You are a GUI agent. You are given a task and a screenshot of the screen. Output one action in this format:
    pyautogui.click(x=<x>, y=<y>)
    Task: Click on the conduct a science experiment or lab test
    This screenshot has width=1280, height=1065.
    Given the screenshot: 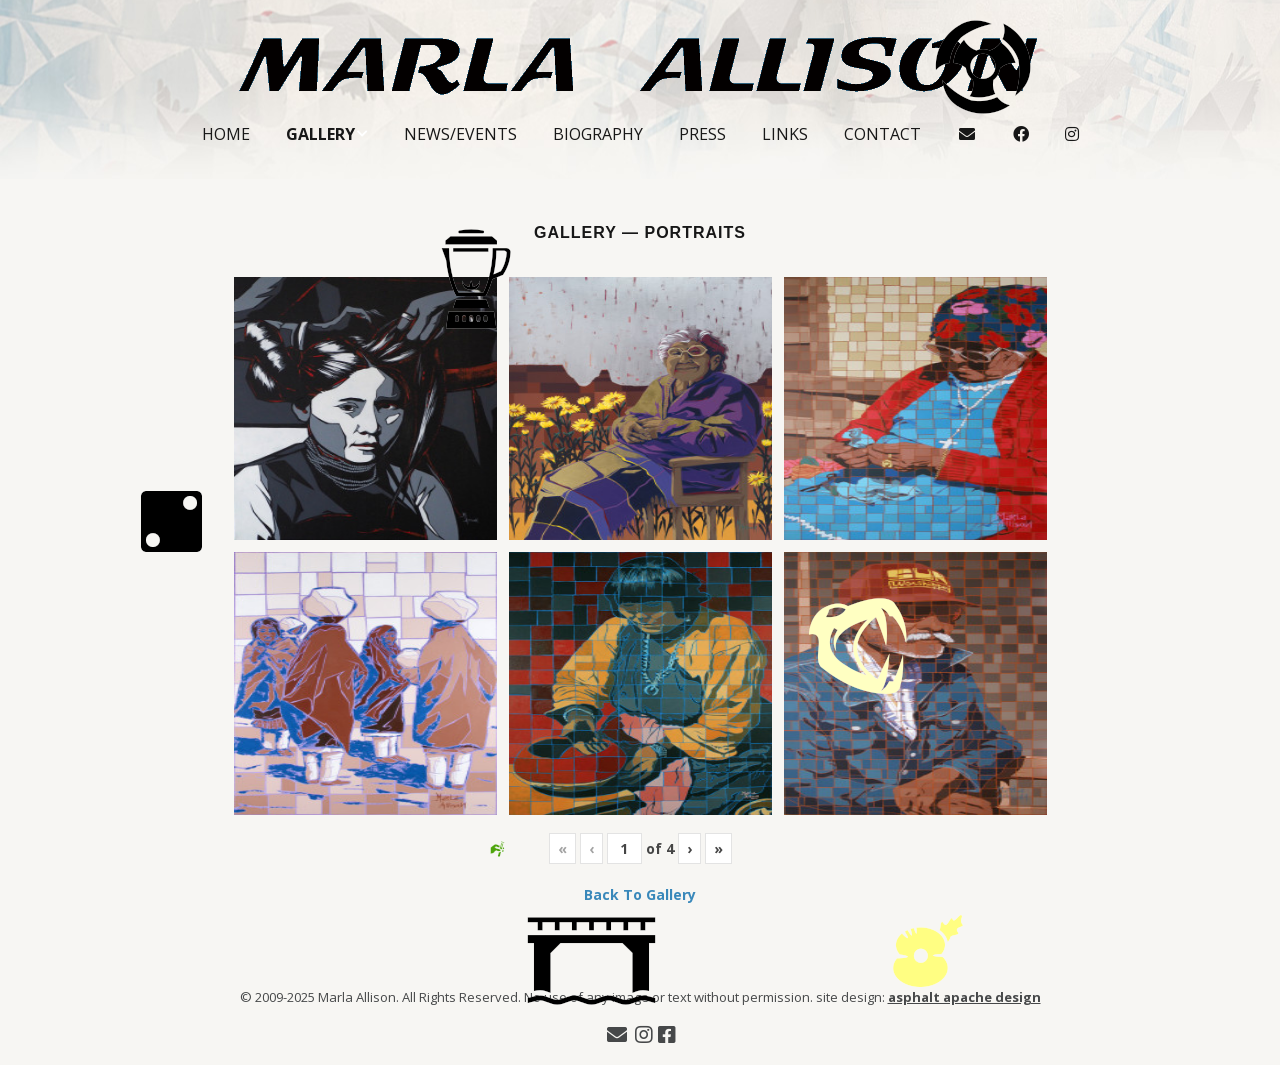 What is the action you would take?
    pyautogui.click(x=498, y=849)
    